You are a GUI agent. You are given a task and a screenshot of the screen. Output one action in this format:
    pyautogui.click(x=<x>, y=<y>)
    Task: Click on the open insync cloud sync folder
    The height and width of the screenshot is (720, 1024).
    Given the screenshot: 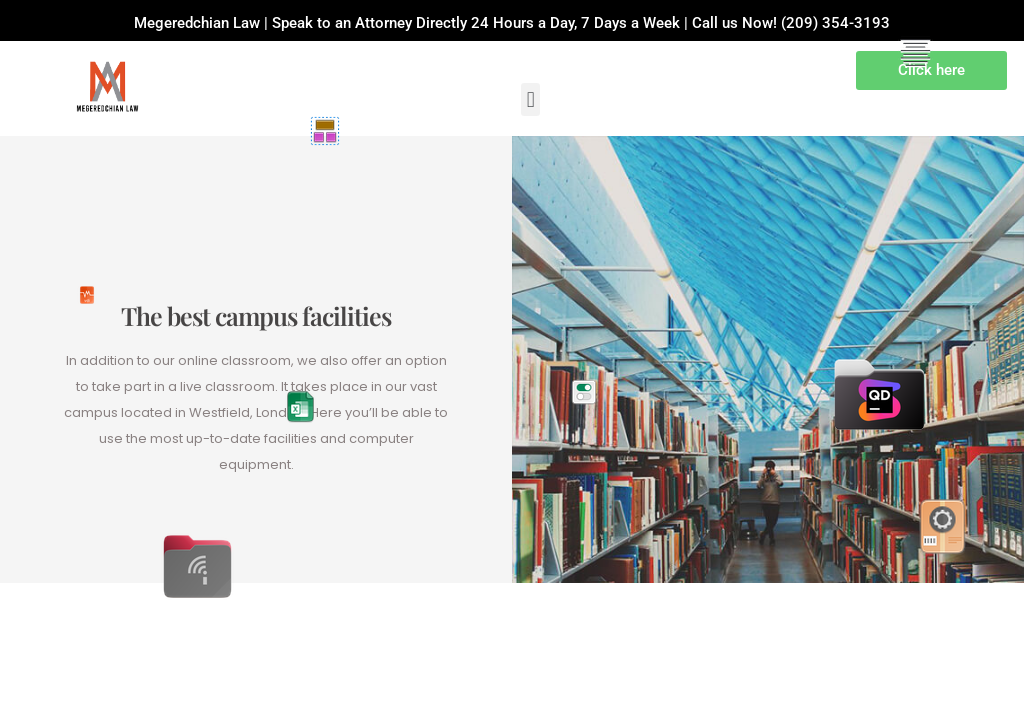 What is the action you would take?
    pyautogui.click(x=197, y=566)
    